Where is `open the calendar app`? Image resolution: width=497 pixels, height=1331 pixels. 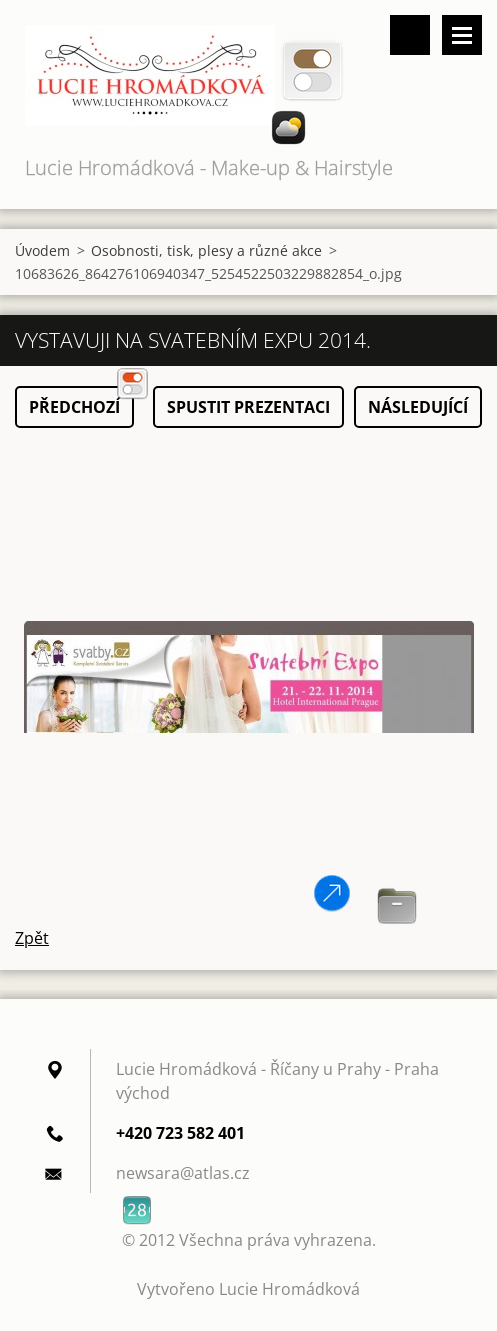
open the calendar app is located at coordinates (137, 1210).